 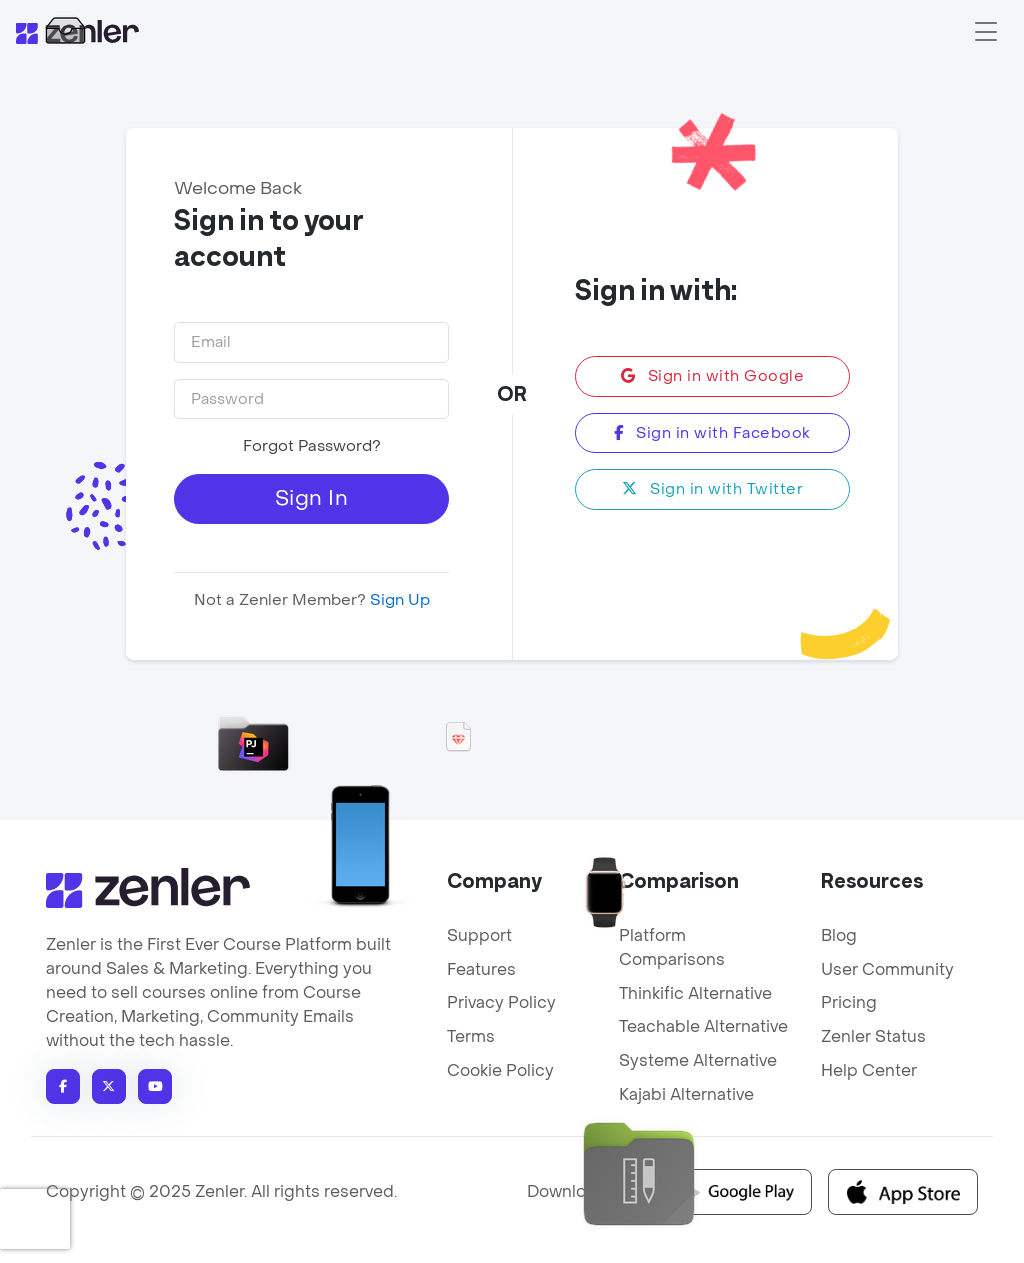 I want to click on apple watch series 3 device identifier, so click(x=604, y=892).